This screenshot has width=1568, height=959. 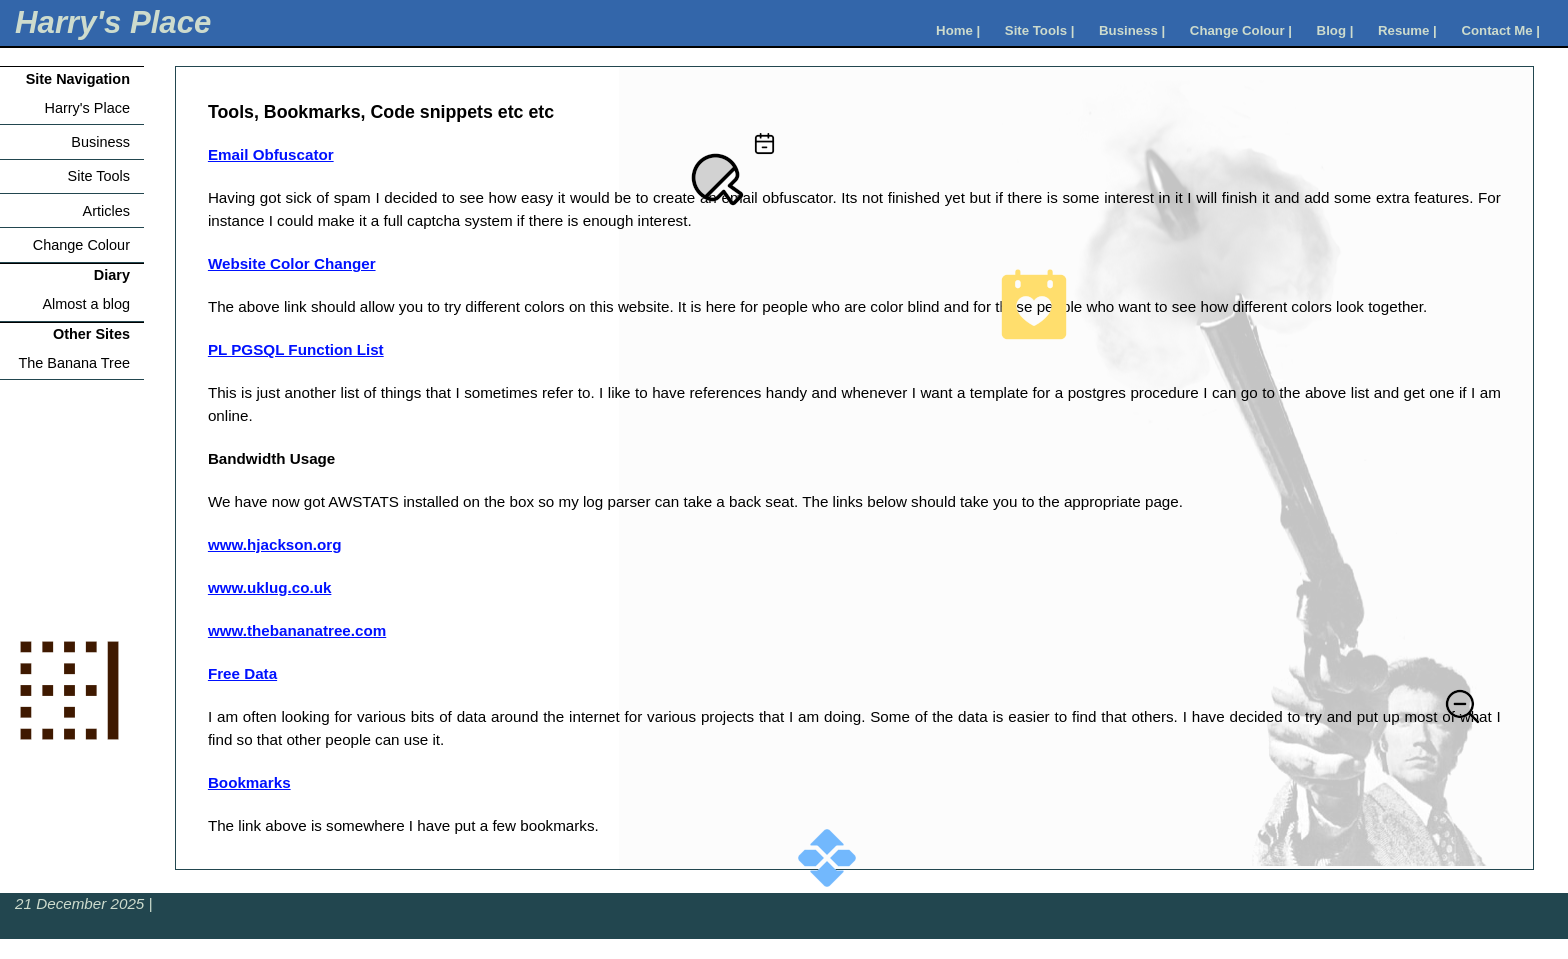 What do you see at coordinates (764, 143) in the screenshot?
I see `remove an event from your calendar` at bounding box center [764, 143].